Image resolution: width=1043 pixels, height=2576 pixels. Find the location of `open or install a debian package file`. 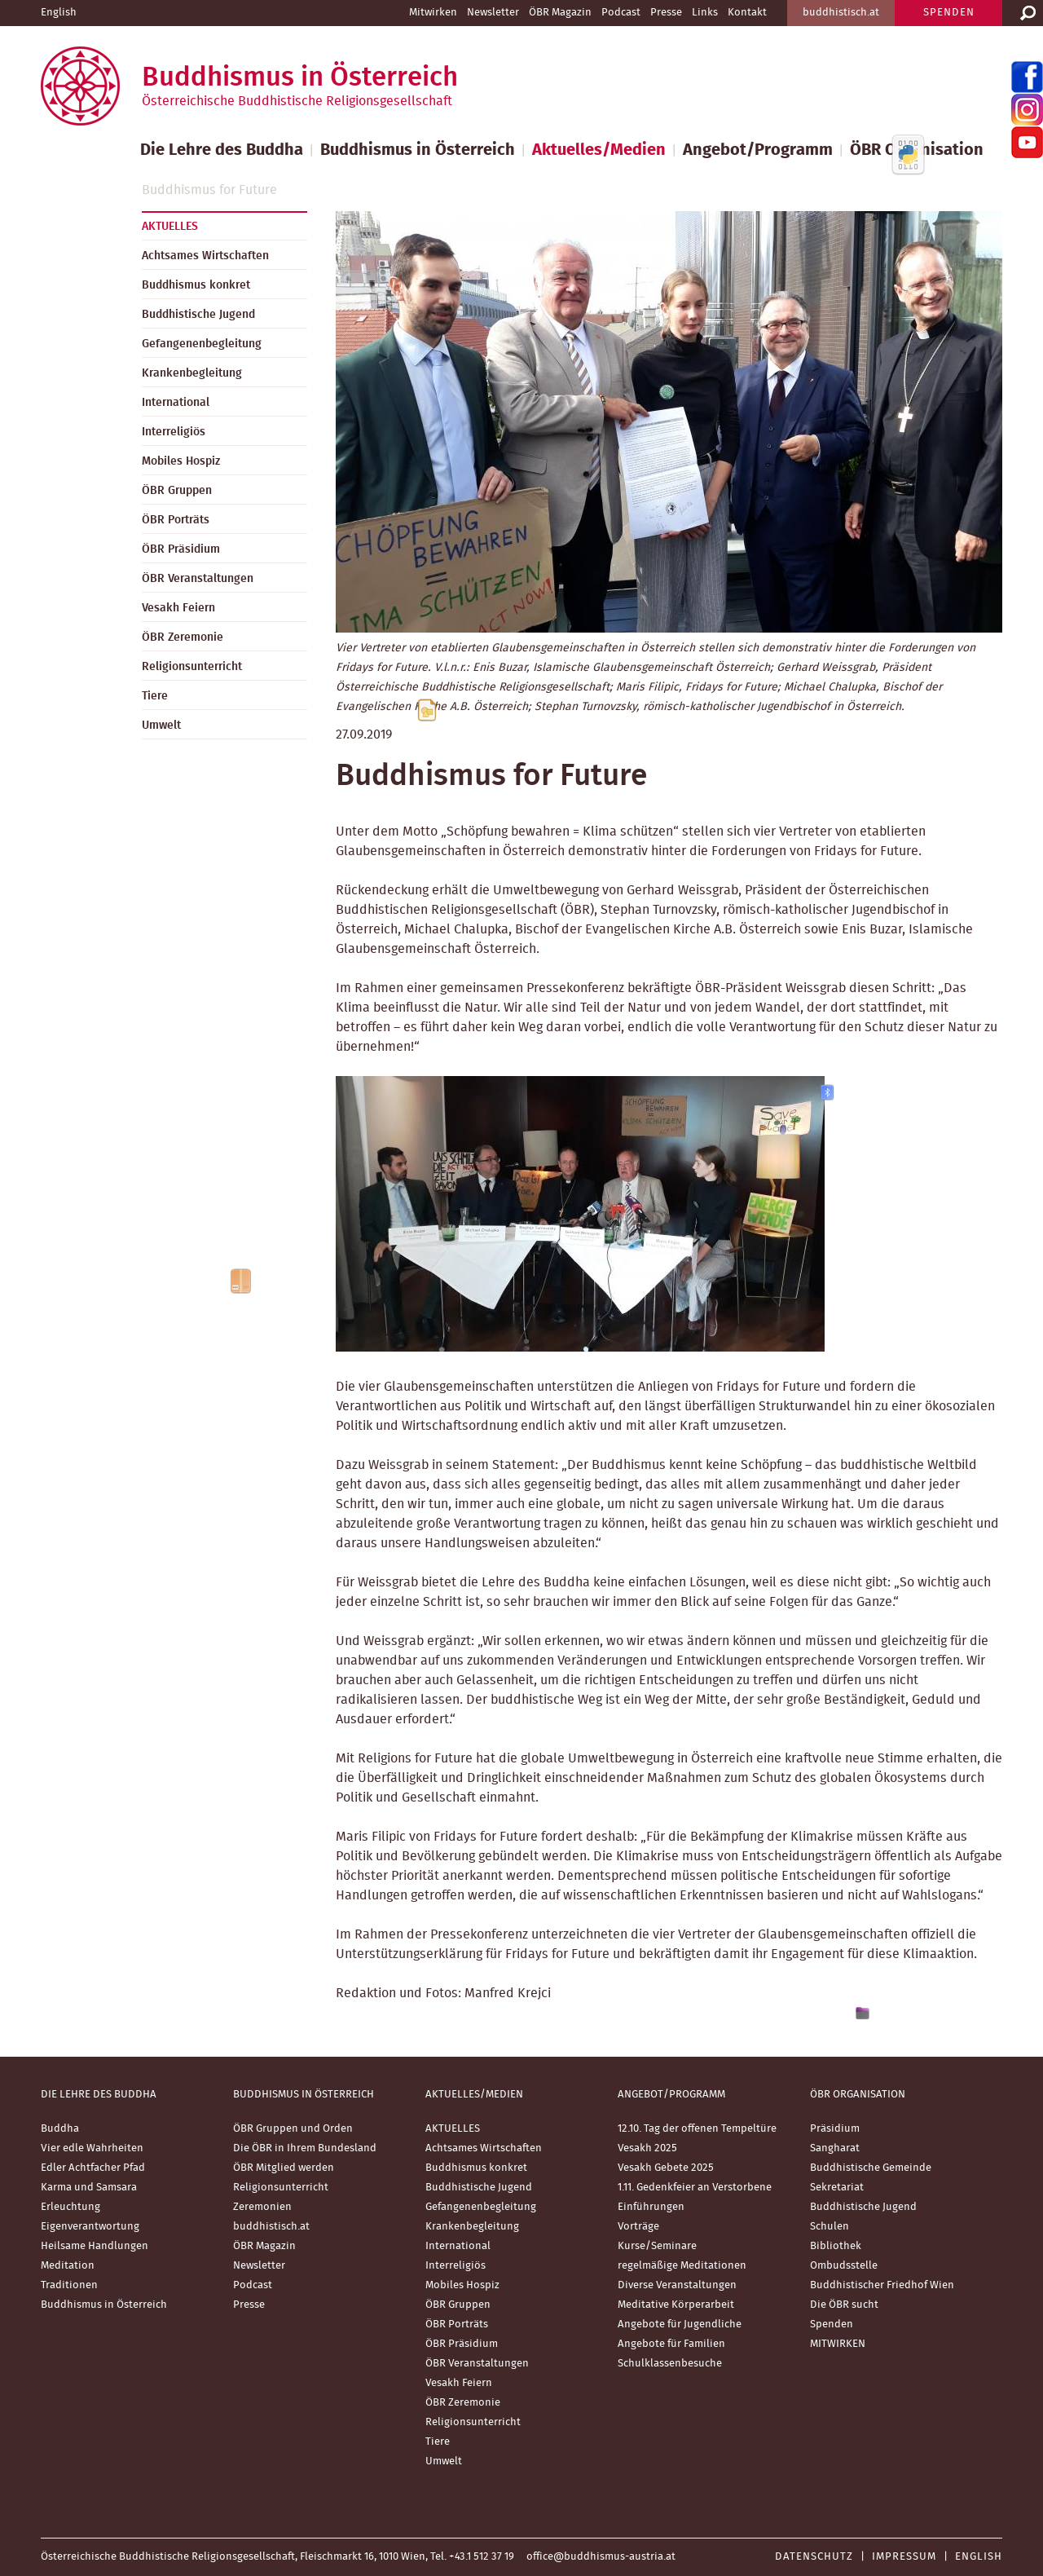

open or install a debian package file is located at coordinates (240, 1281).